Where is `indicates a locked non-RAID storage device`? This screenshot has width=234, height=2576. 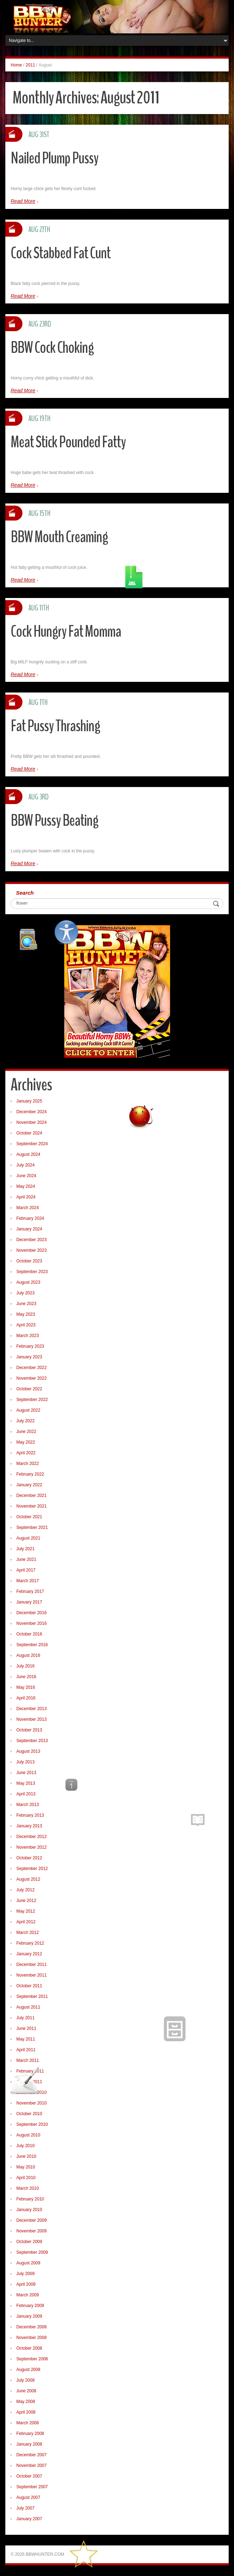
indicates a locked non-RAID storage device is located at coordinates (27, 939).